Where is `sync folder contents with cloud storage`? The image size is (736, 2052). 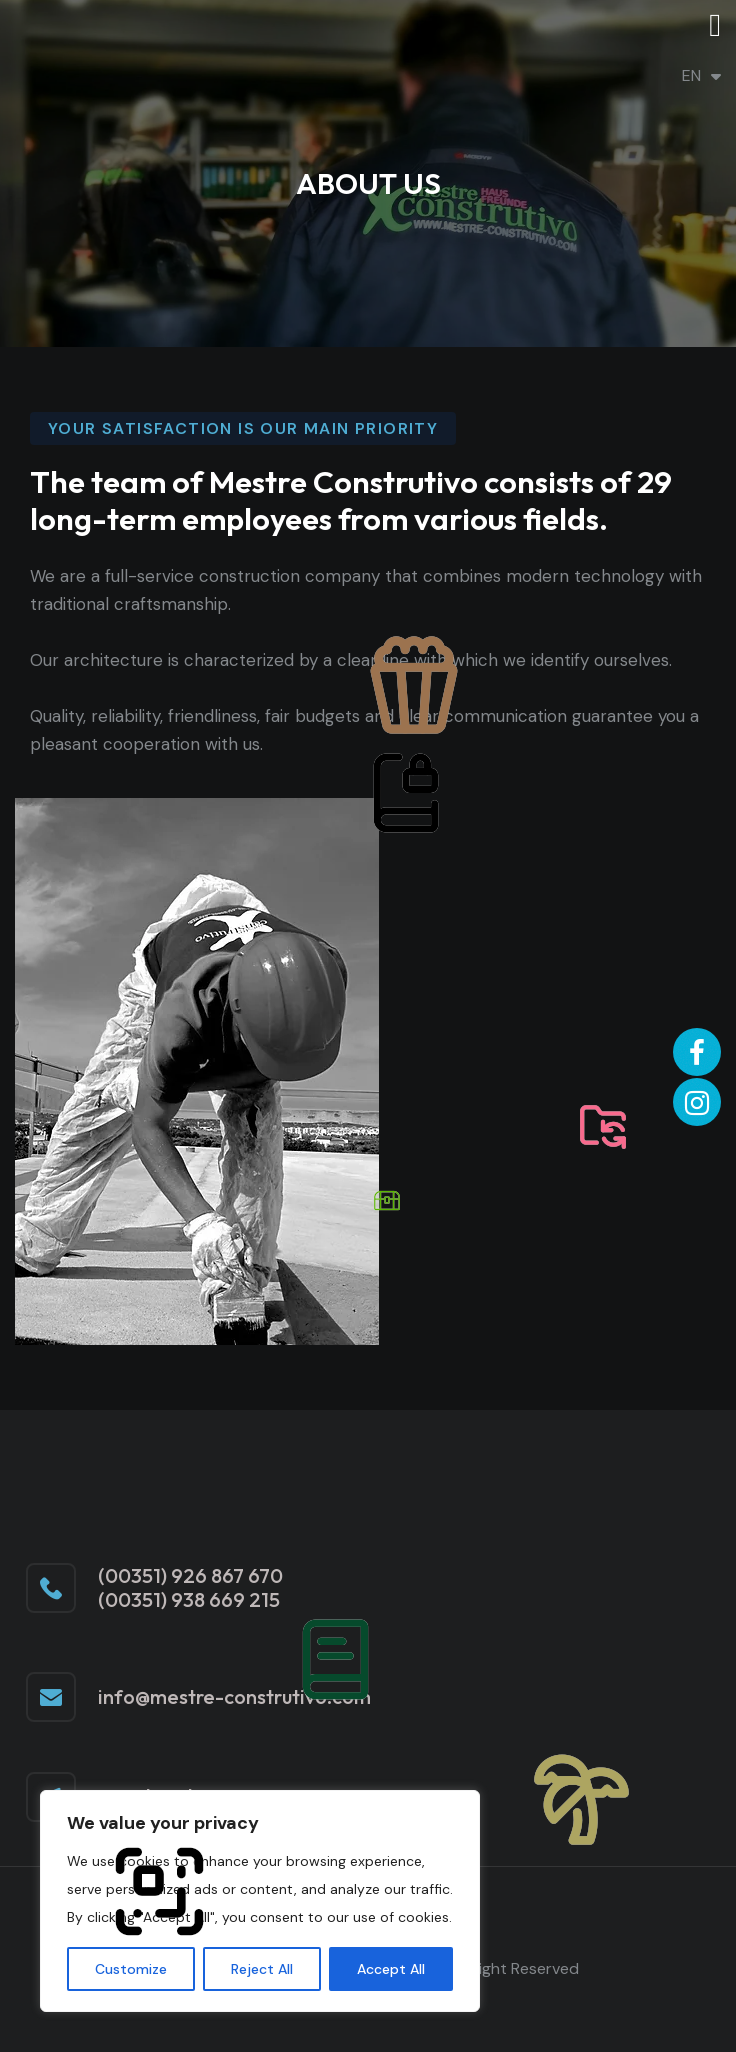 sync folder contents with cloud storage is located at coordinates (603, 1126).